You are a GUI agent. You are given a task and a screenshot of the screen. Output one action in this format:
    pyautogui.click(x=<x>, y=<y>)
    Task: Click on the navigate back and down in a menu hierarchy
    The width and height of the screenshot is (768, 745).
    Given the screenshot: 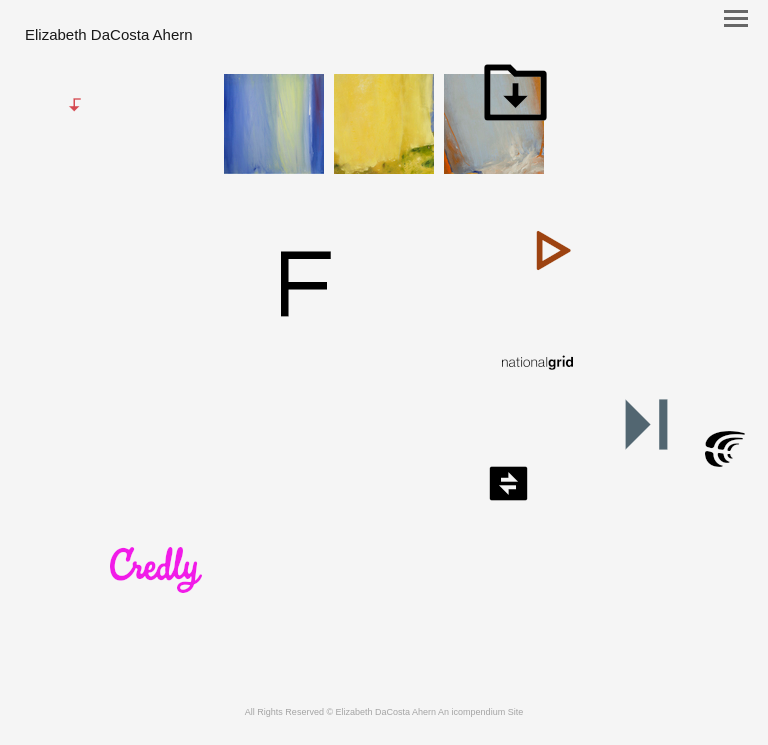 What is the action you would take?
    pyautogui.click(x=75, y=104)
    